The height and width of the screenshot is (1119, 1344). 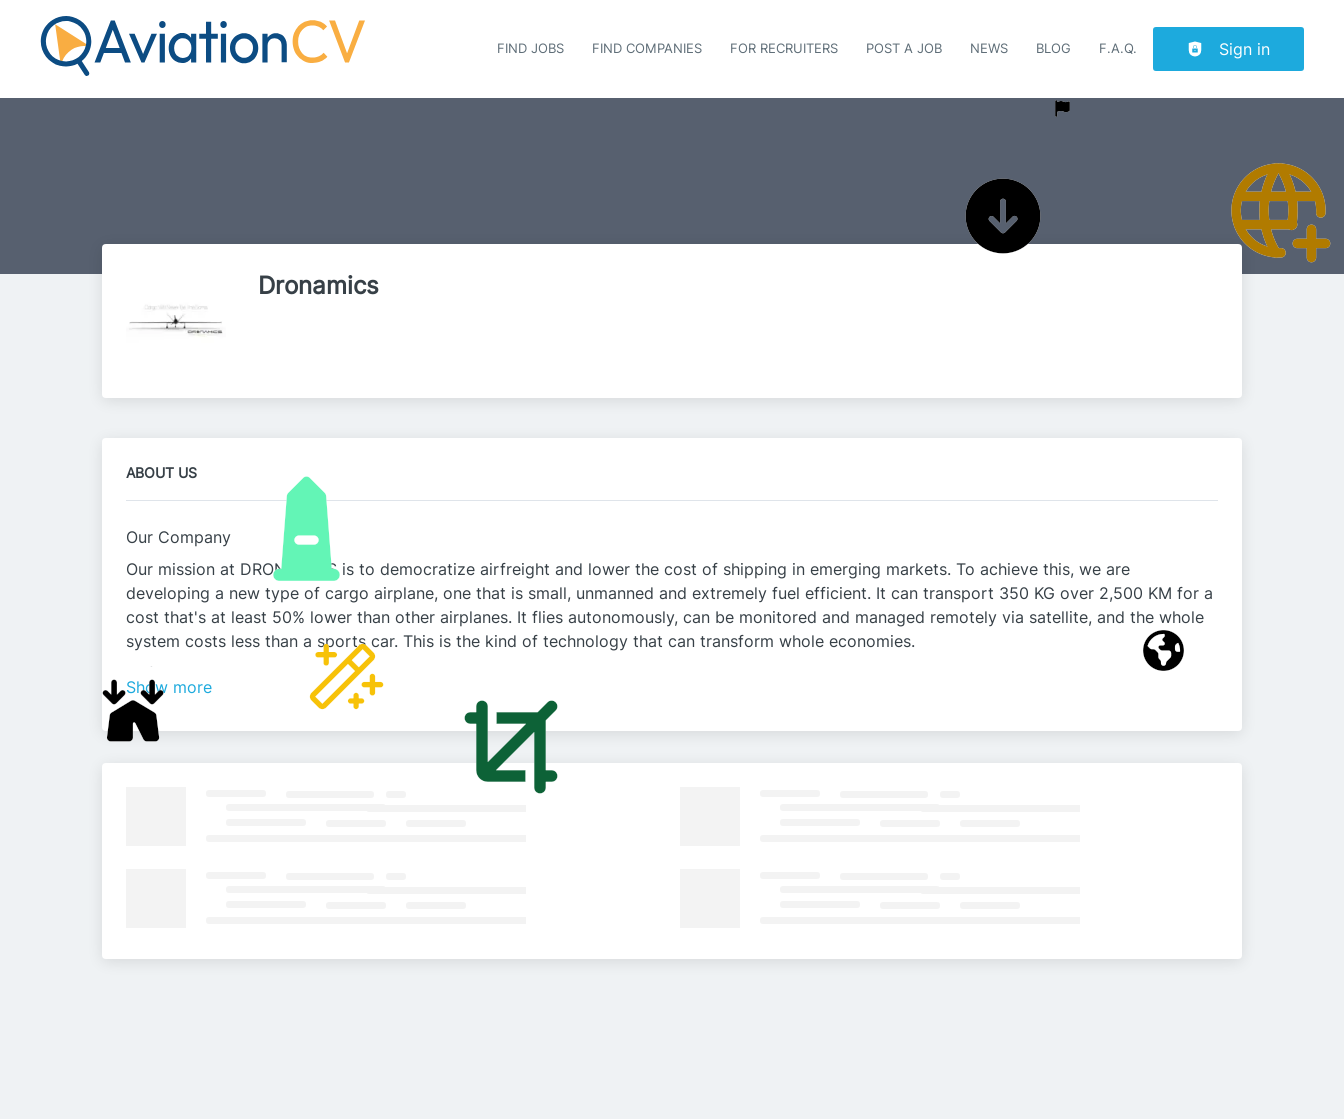 I want to click on switch to global or worldwide settings, so click(x=1163, y=650).